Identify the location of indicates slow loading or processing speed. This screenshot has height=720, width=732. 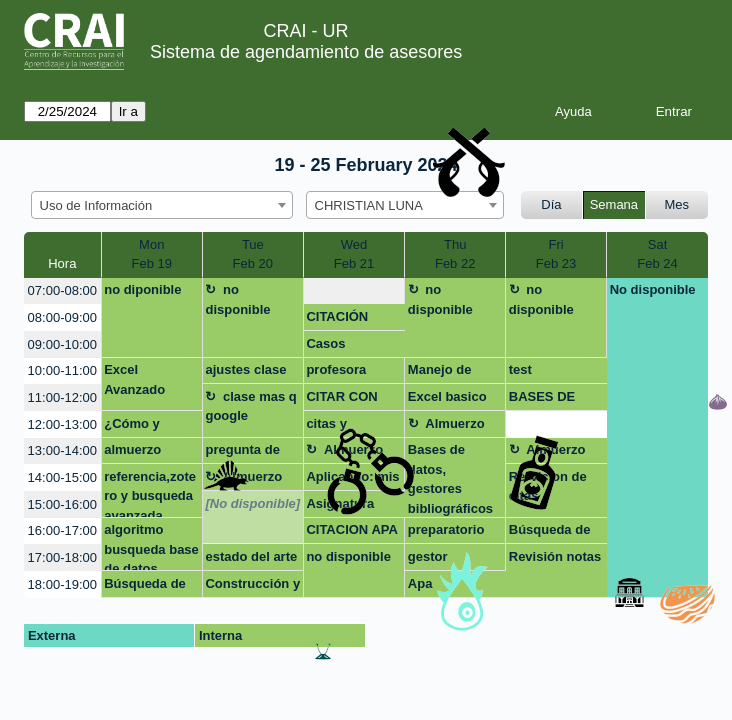
(323, 651).